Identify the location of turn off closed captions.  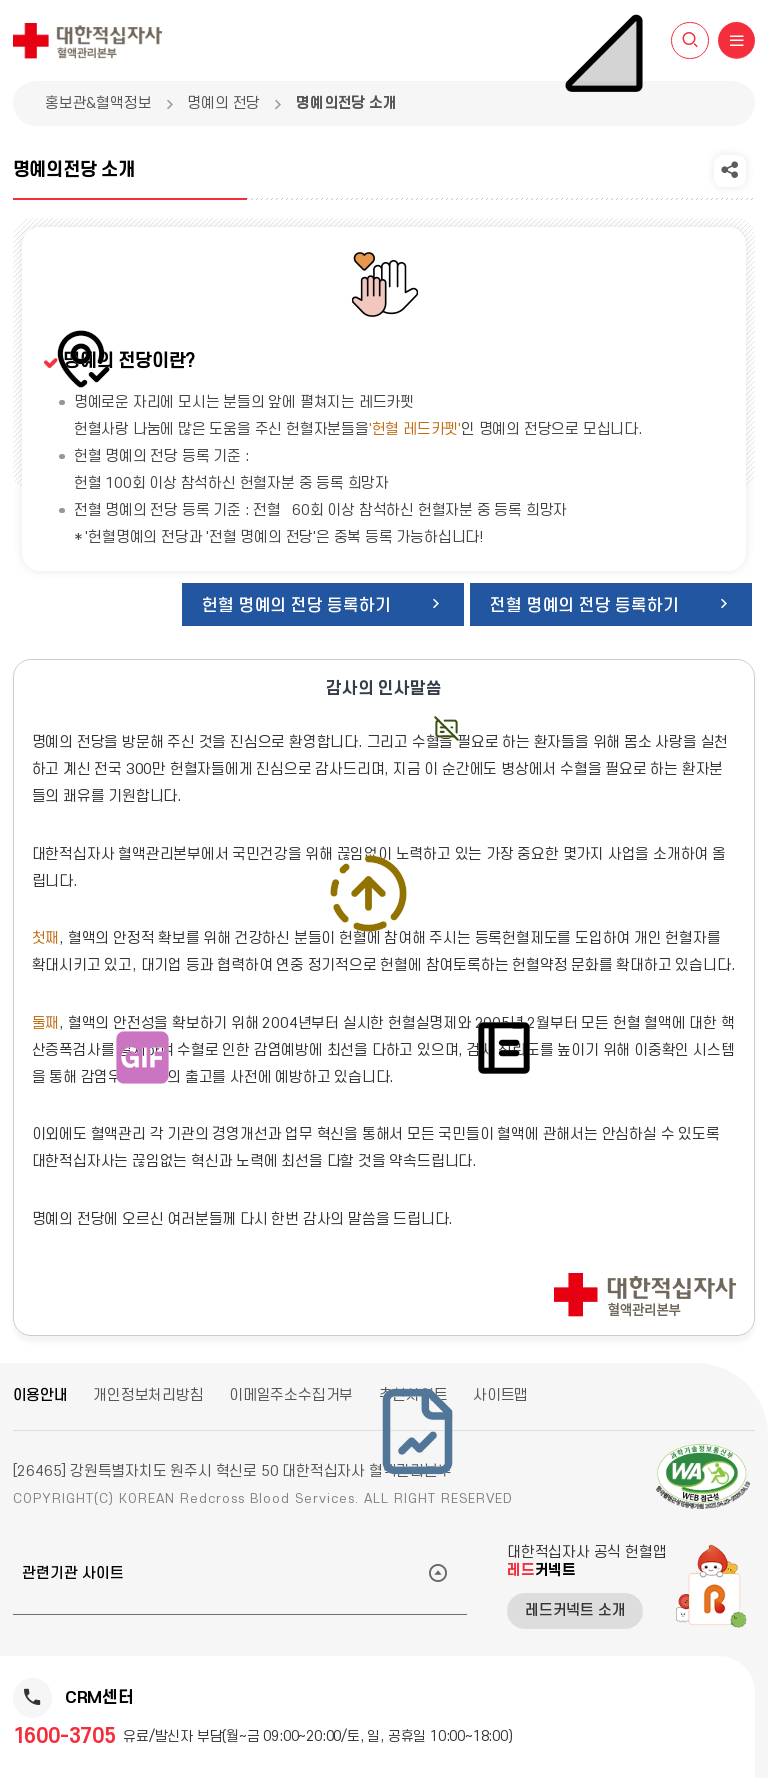
(446, 728).